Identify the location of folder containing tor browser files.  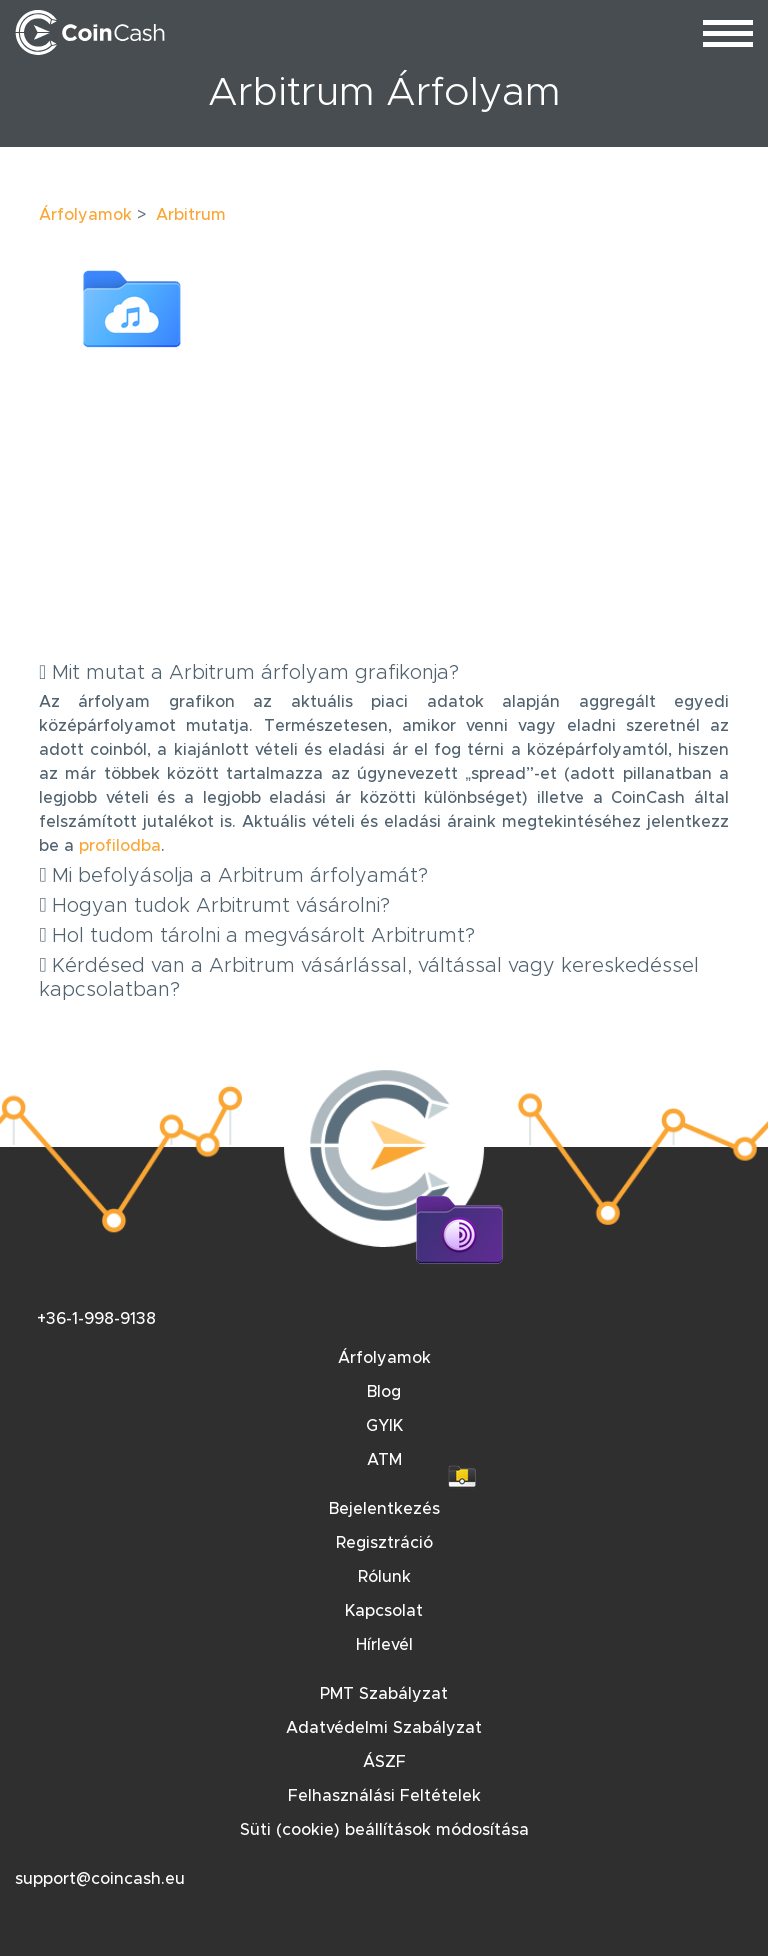
(459, 1232).